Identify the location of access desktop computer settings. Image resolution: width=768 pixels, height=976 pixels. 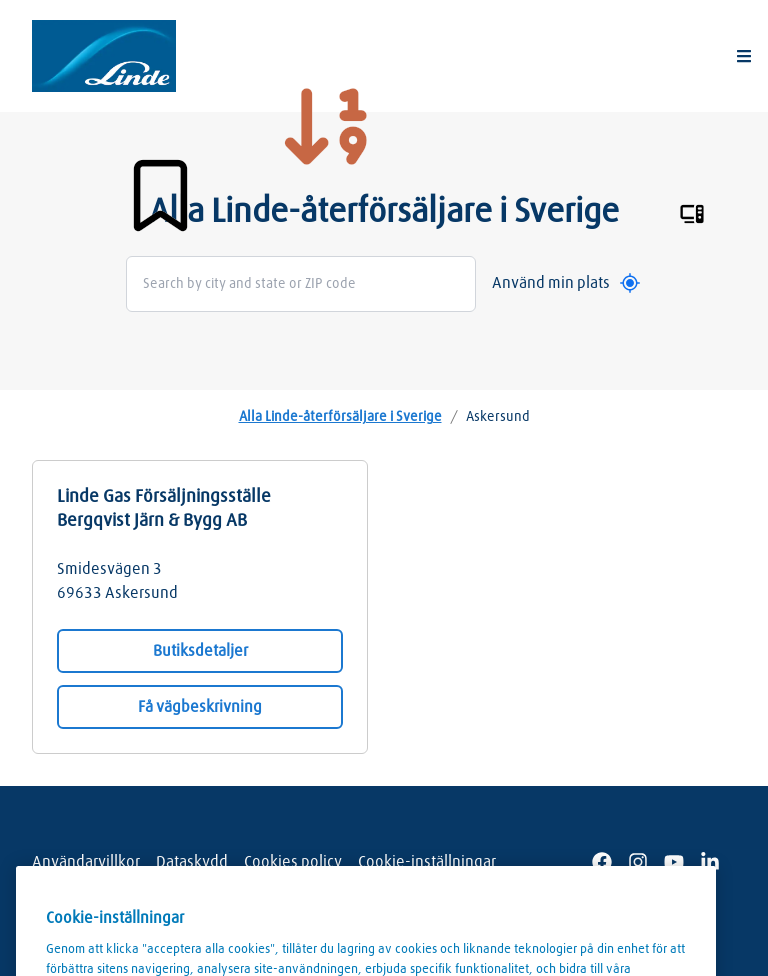
(692, 214).